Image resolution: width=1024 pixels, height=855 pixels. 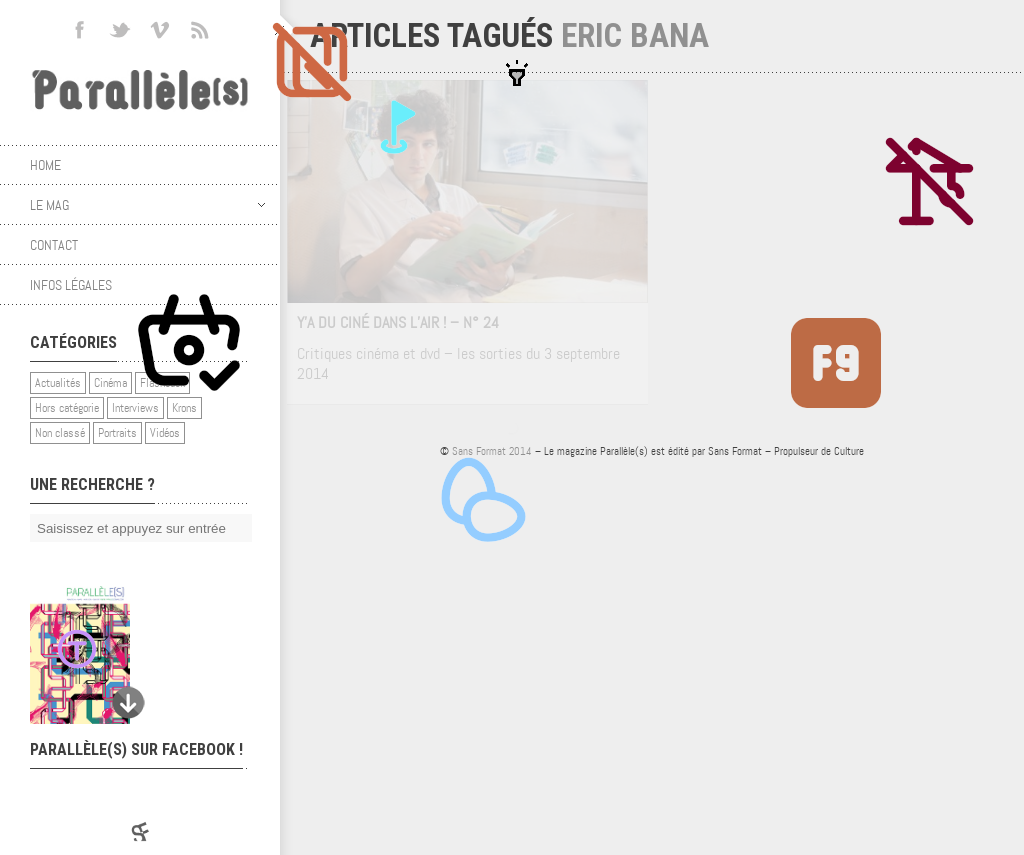 What do you see at coordinates (483, 495) in the screenshot?
I see `browse egg or breakfast recipes` at bounding box center [483, 495].